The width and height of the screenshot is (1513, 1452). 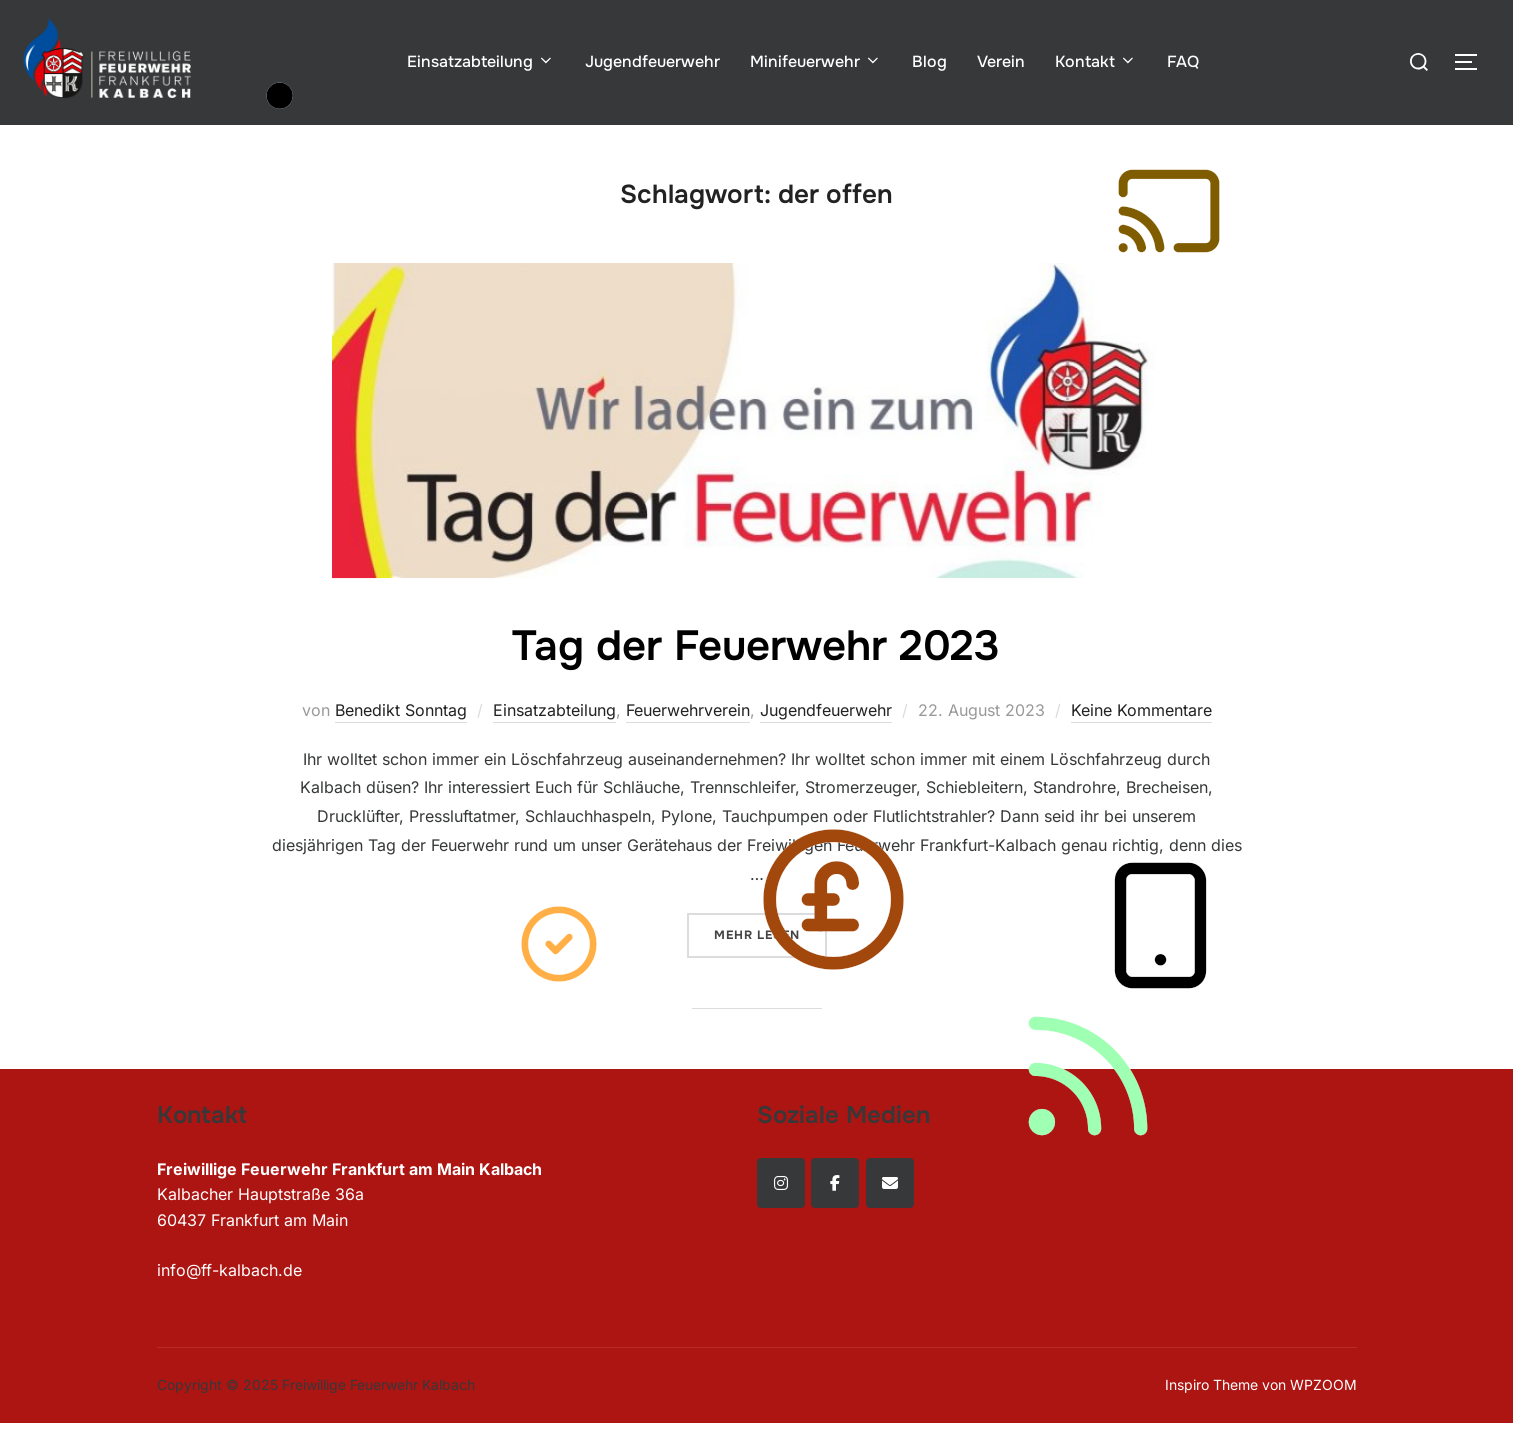 I want to click on subscribe to RSS feed, so click(x=1088, y=1076).